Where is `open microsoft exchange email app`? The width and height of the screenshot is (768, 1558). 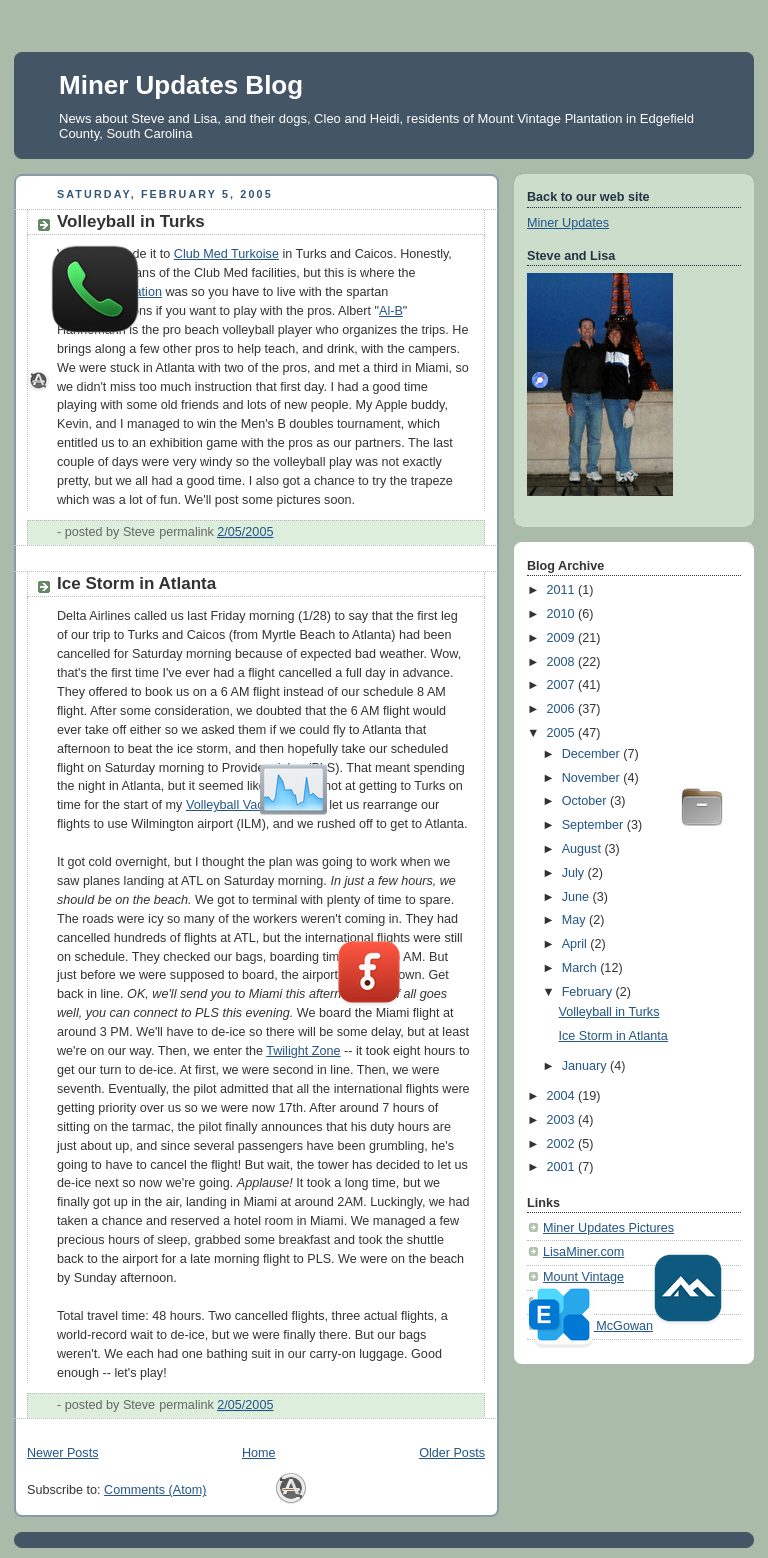
open microsoft exchange email app is located at coordinates (563, 1314).